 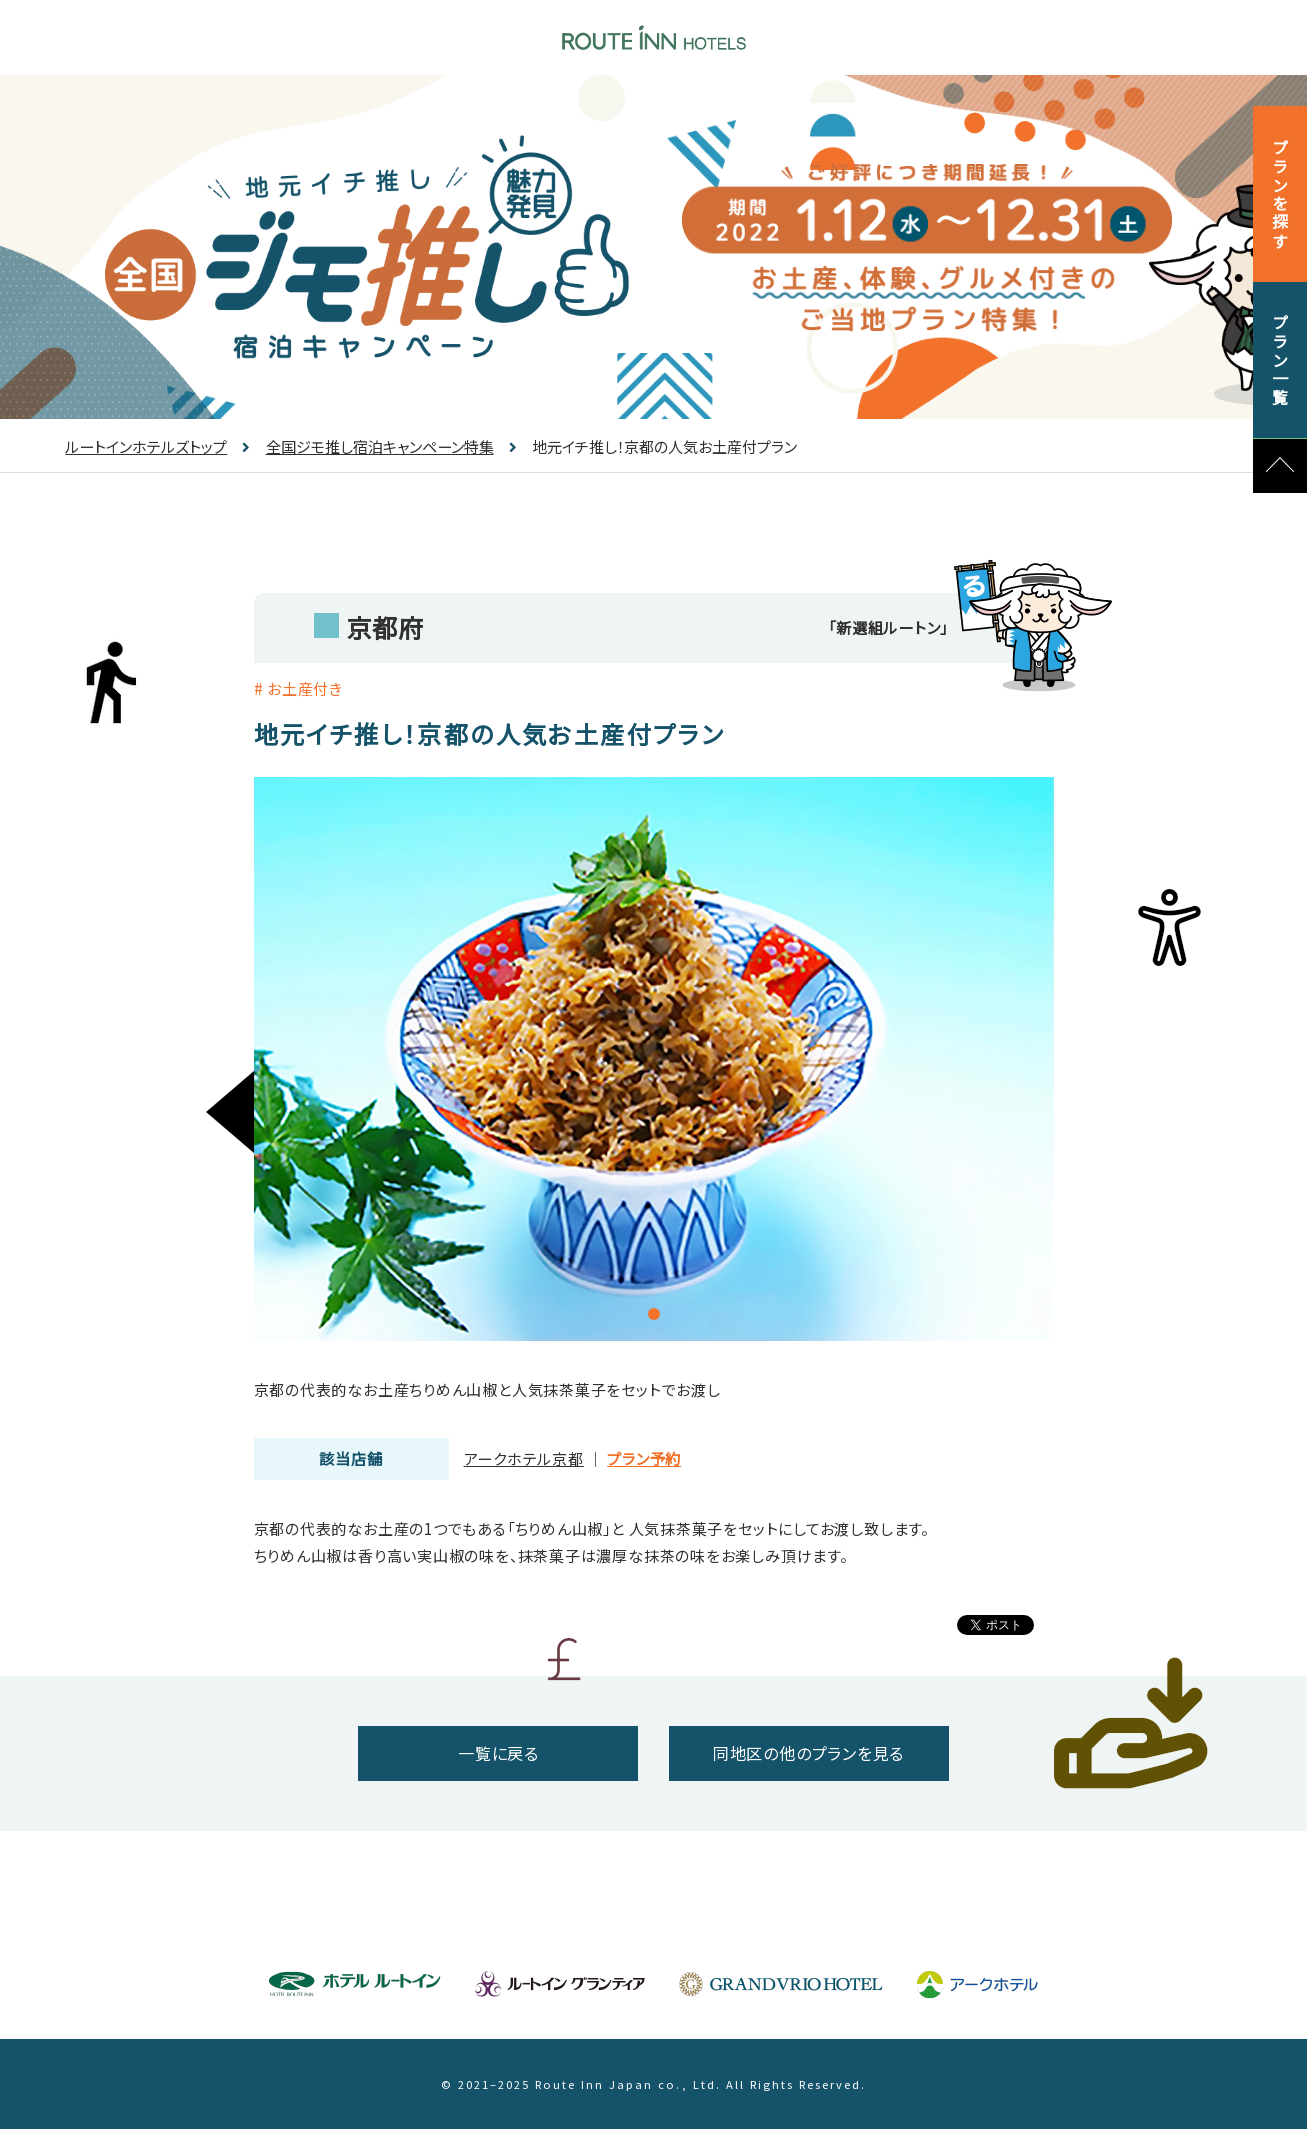 What do you see at coordinates (1134, 1730) in the screenshot?
I see `receive or accept an incoming item` at bounding box center [1134, 1730].